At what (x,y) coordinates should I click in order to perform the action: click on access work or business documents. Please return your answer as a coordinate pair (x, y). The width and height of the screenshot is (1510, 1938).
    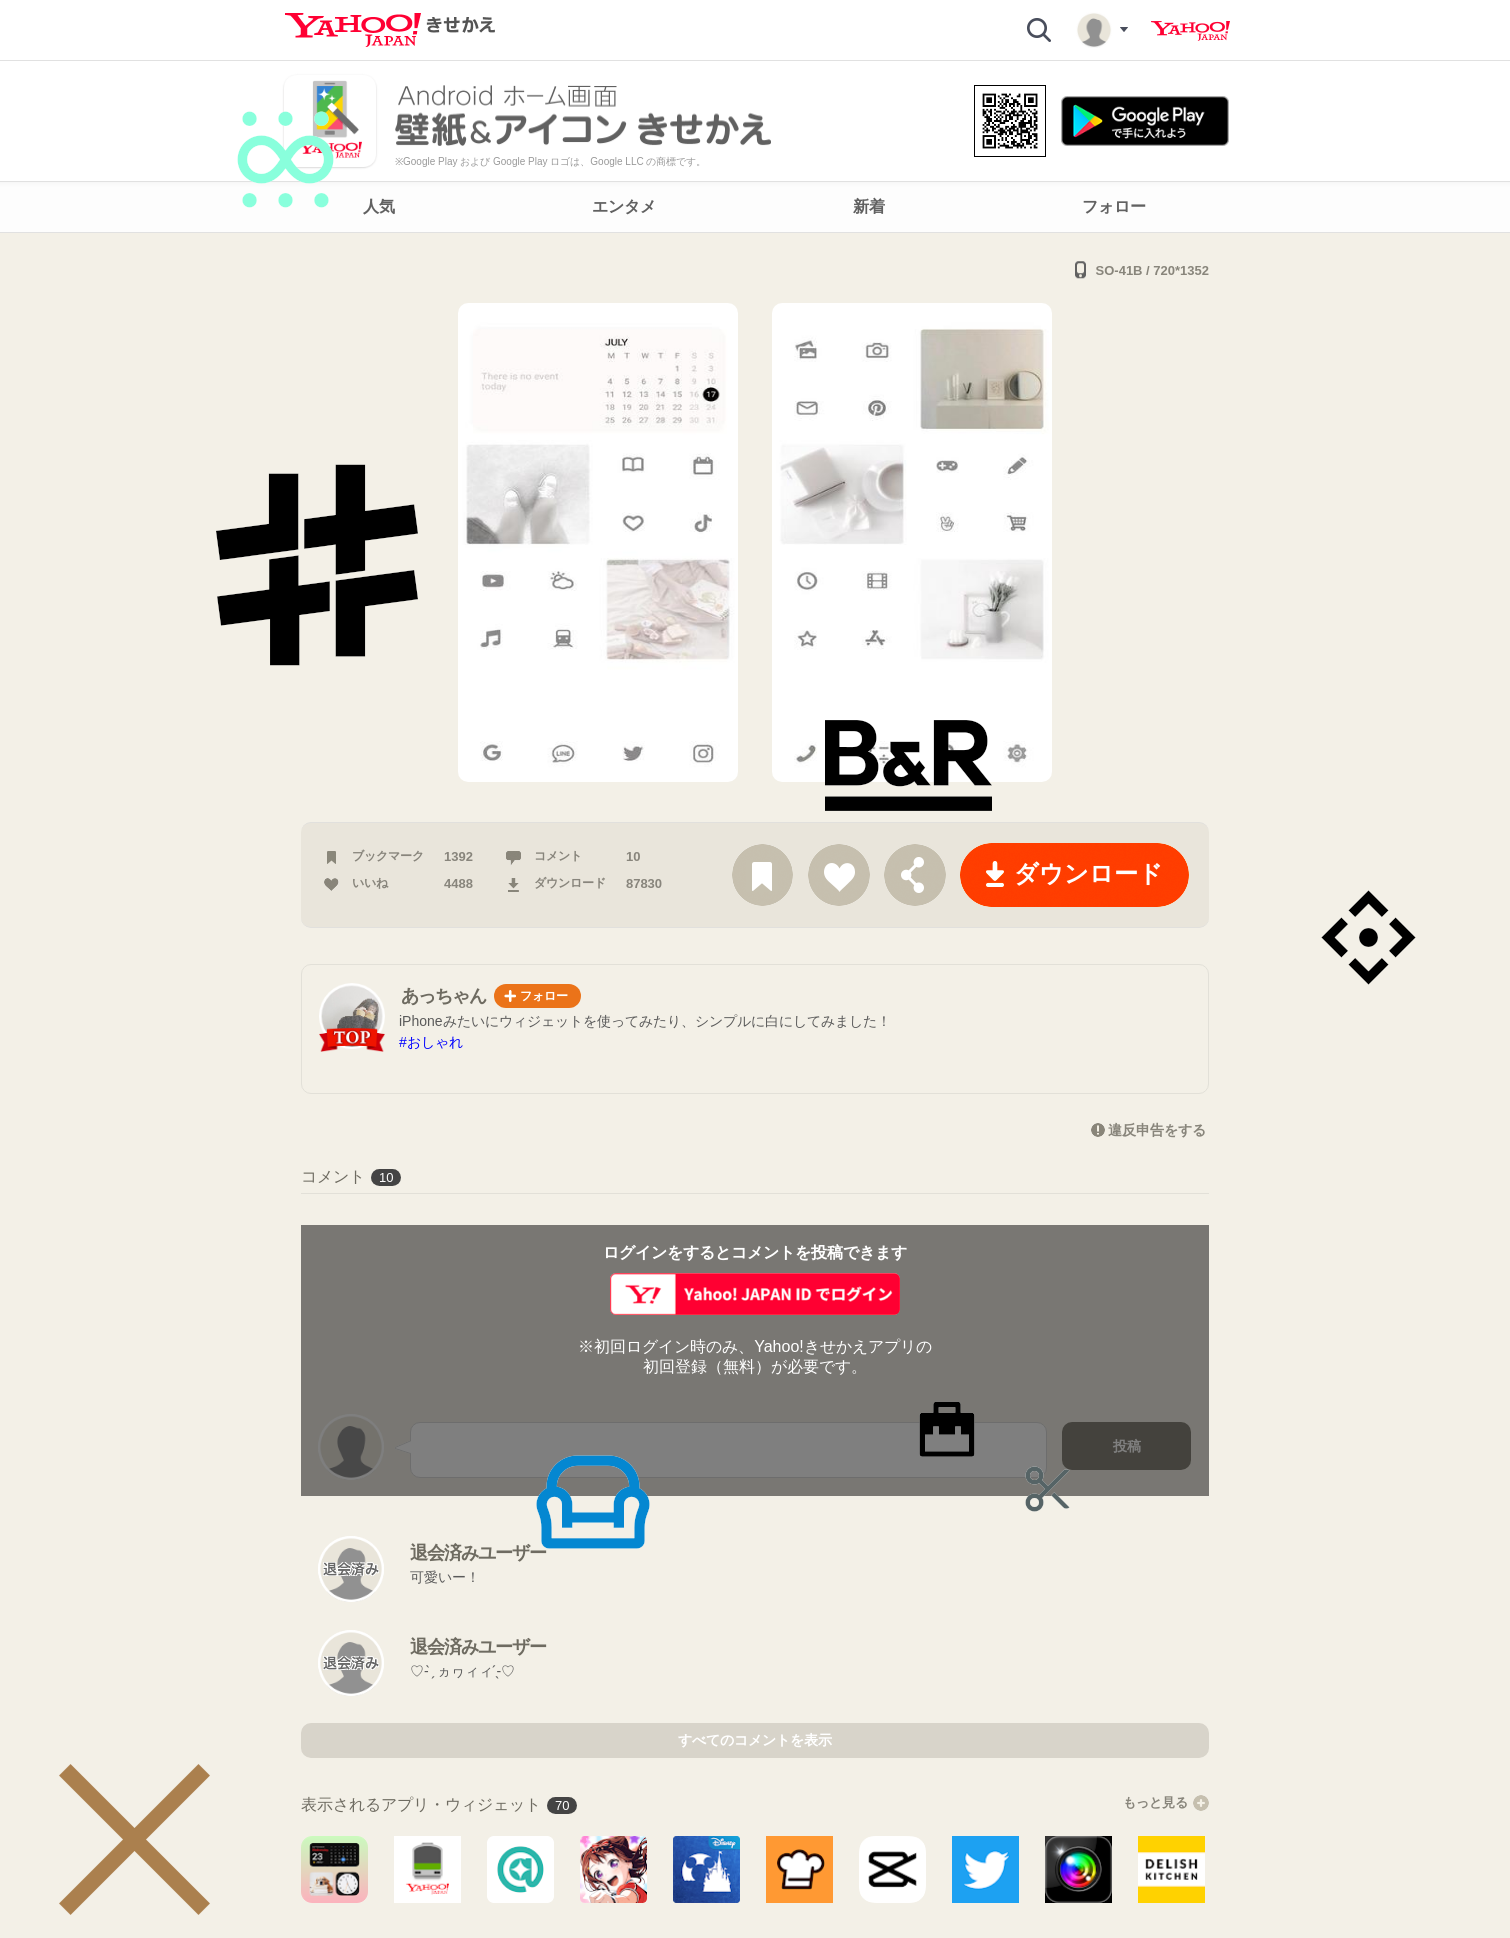
    Looking at the image, I should click on (947, 1432).